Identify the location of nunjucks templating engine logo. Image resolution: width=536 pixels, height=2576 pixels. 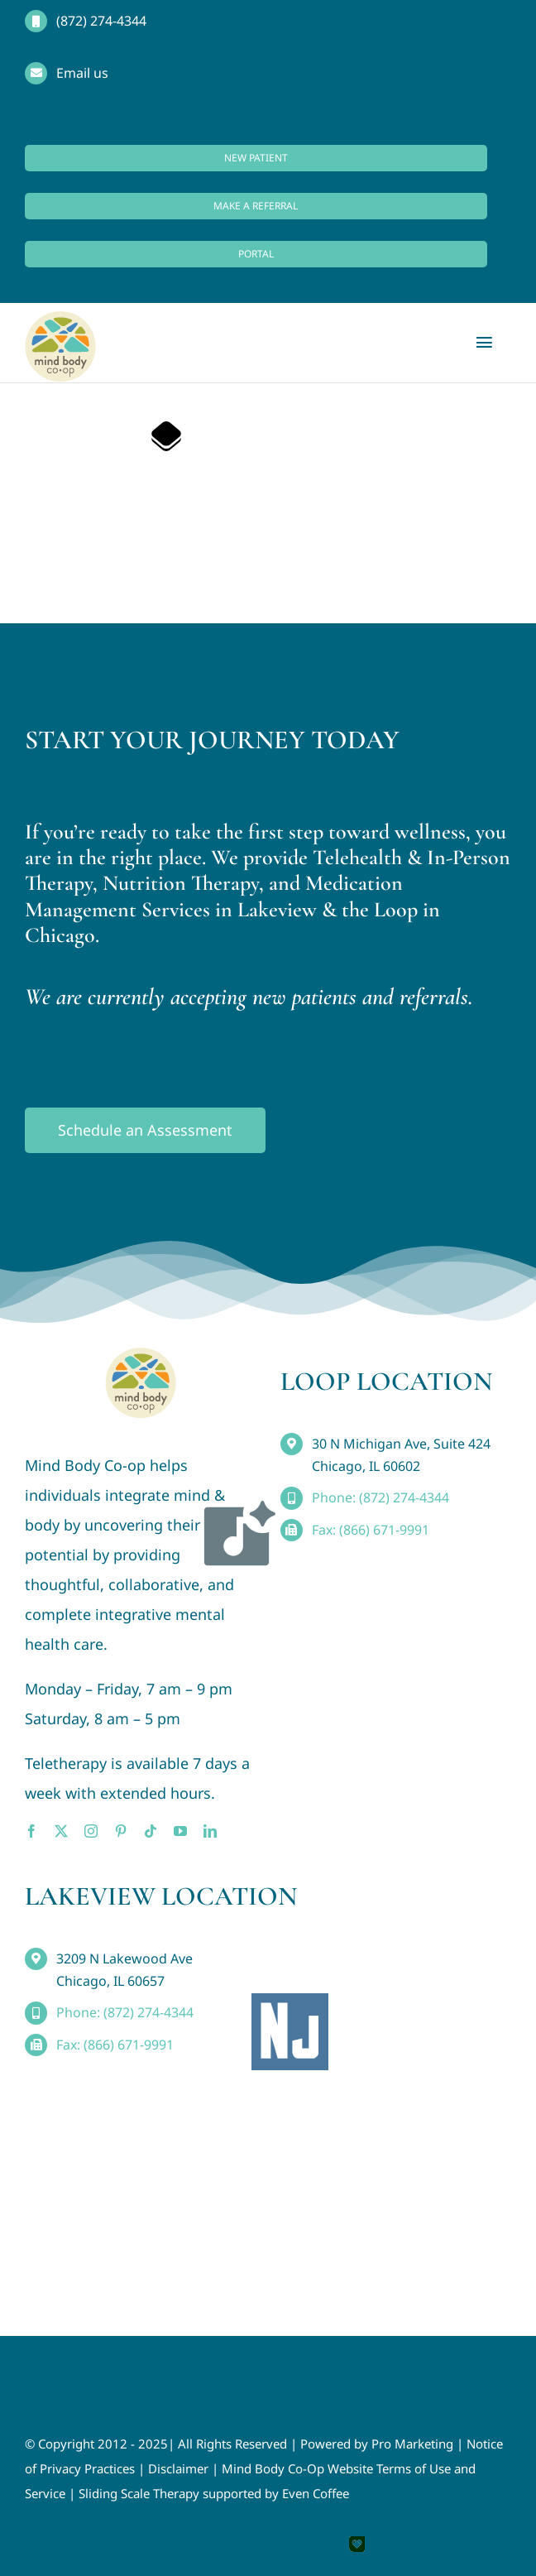
(290, 2031).